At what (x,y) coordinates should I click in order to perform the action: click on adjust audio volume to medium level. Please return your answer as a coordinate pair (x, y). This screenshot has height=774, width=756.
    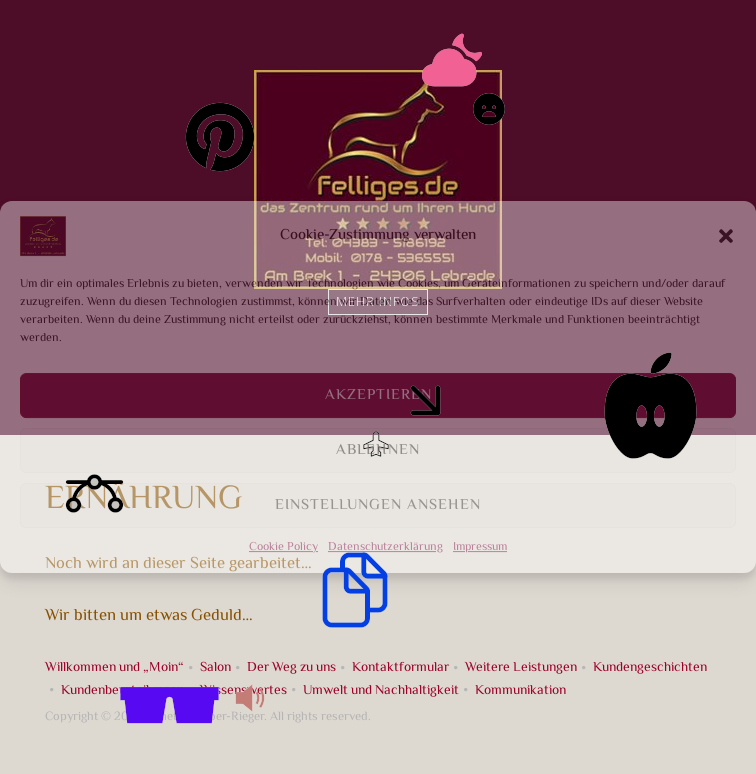
    Looking at the image, I should click on (250, 698).